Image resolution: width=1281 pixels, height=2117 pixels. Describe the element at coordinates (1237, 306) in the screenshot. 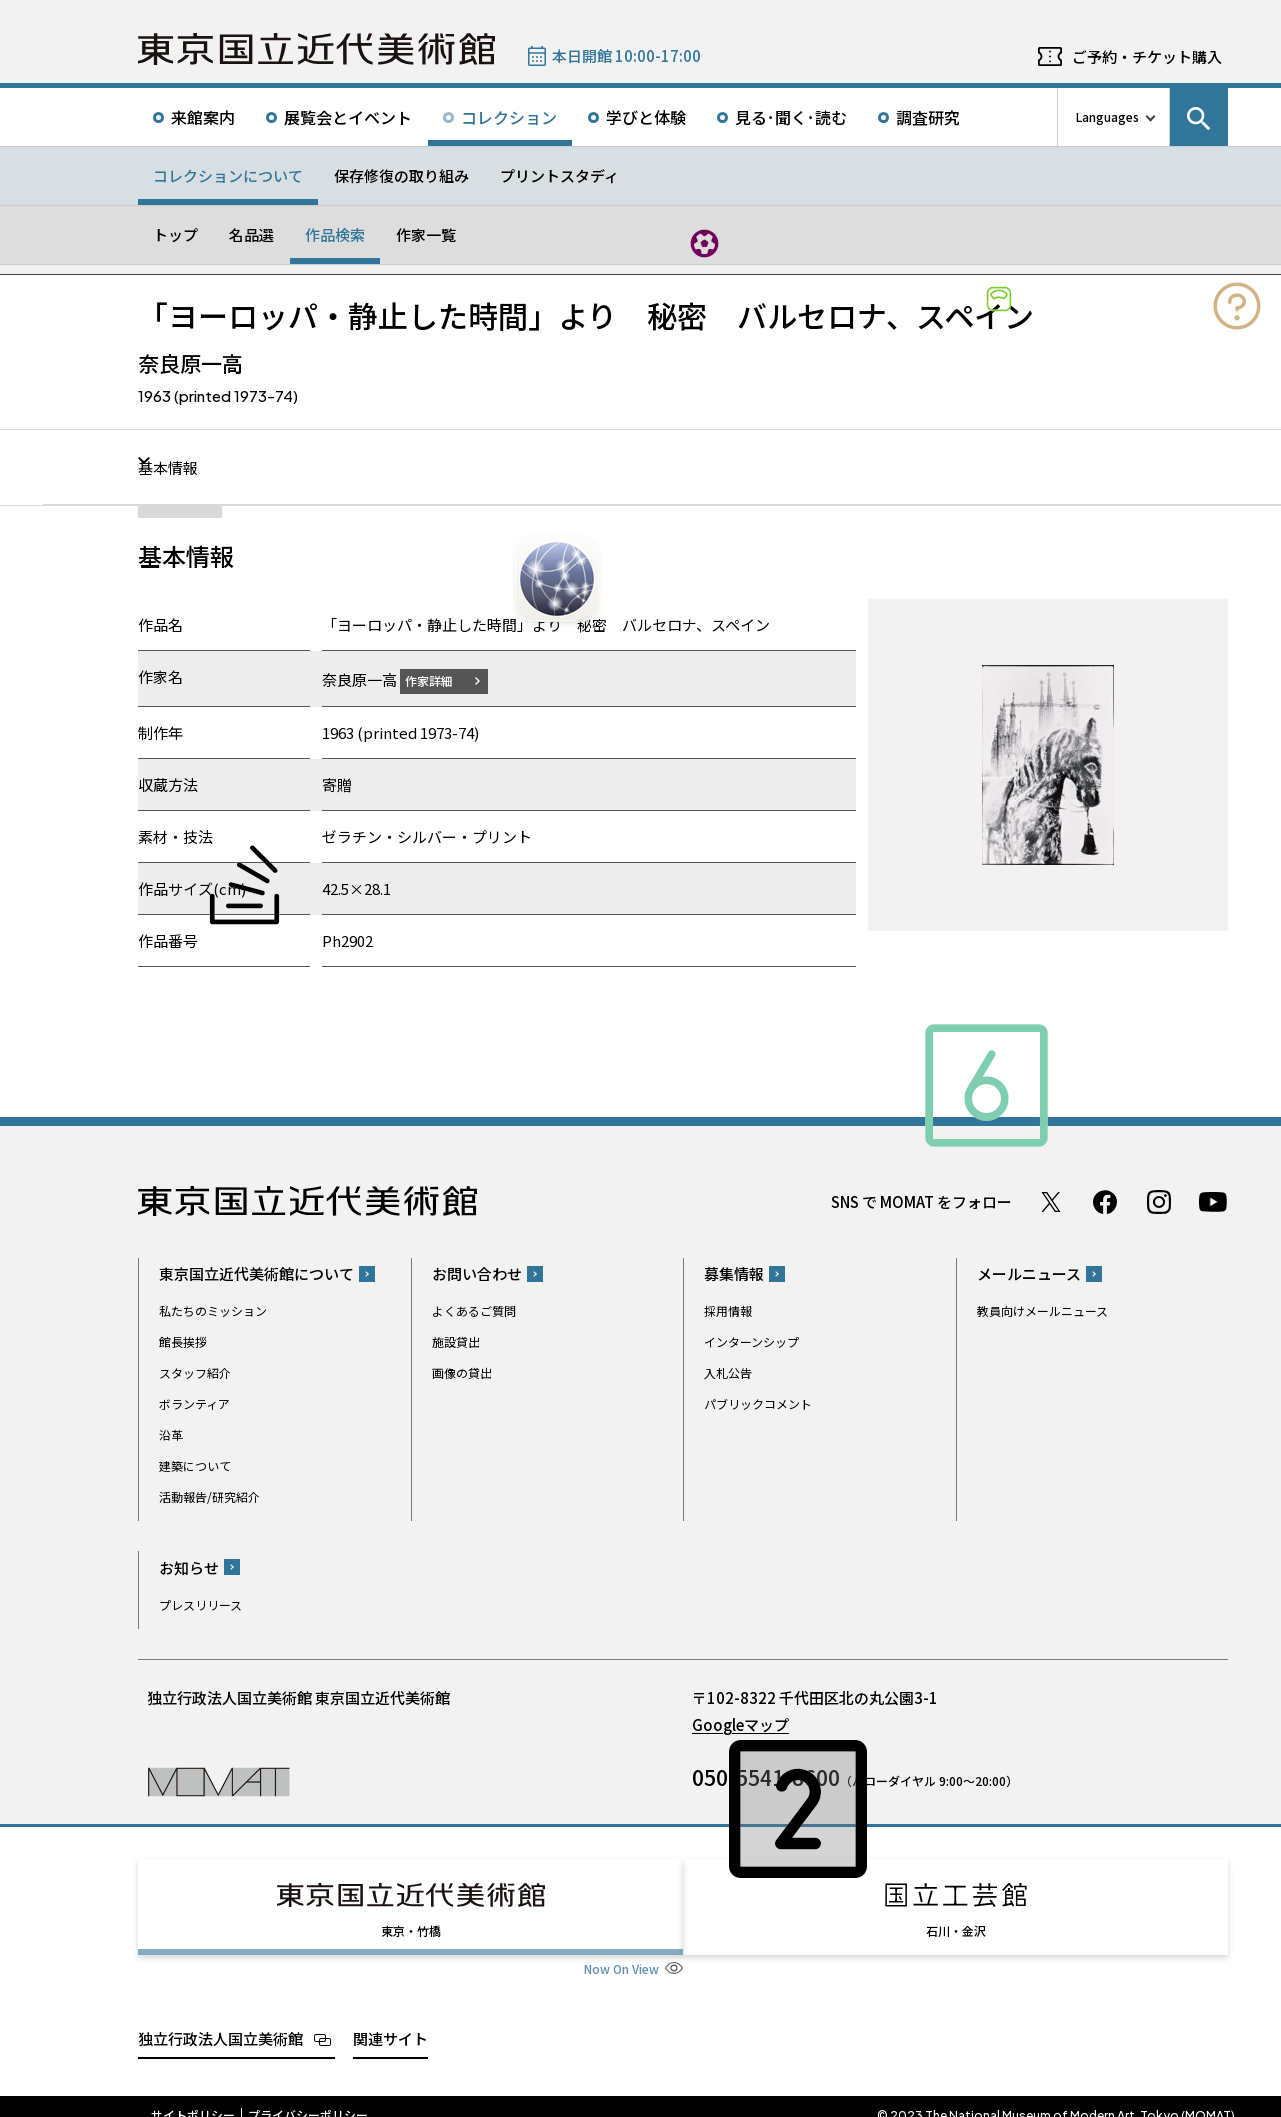

I see `access help or support` at that location.